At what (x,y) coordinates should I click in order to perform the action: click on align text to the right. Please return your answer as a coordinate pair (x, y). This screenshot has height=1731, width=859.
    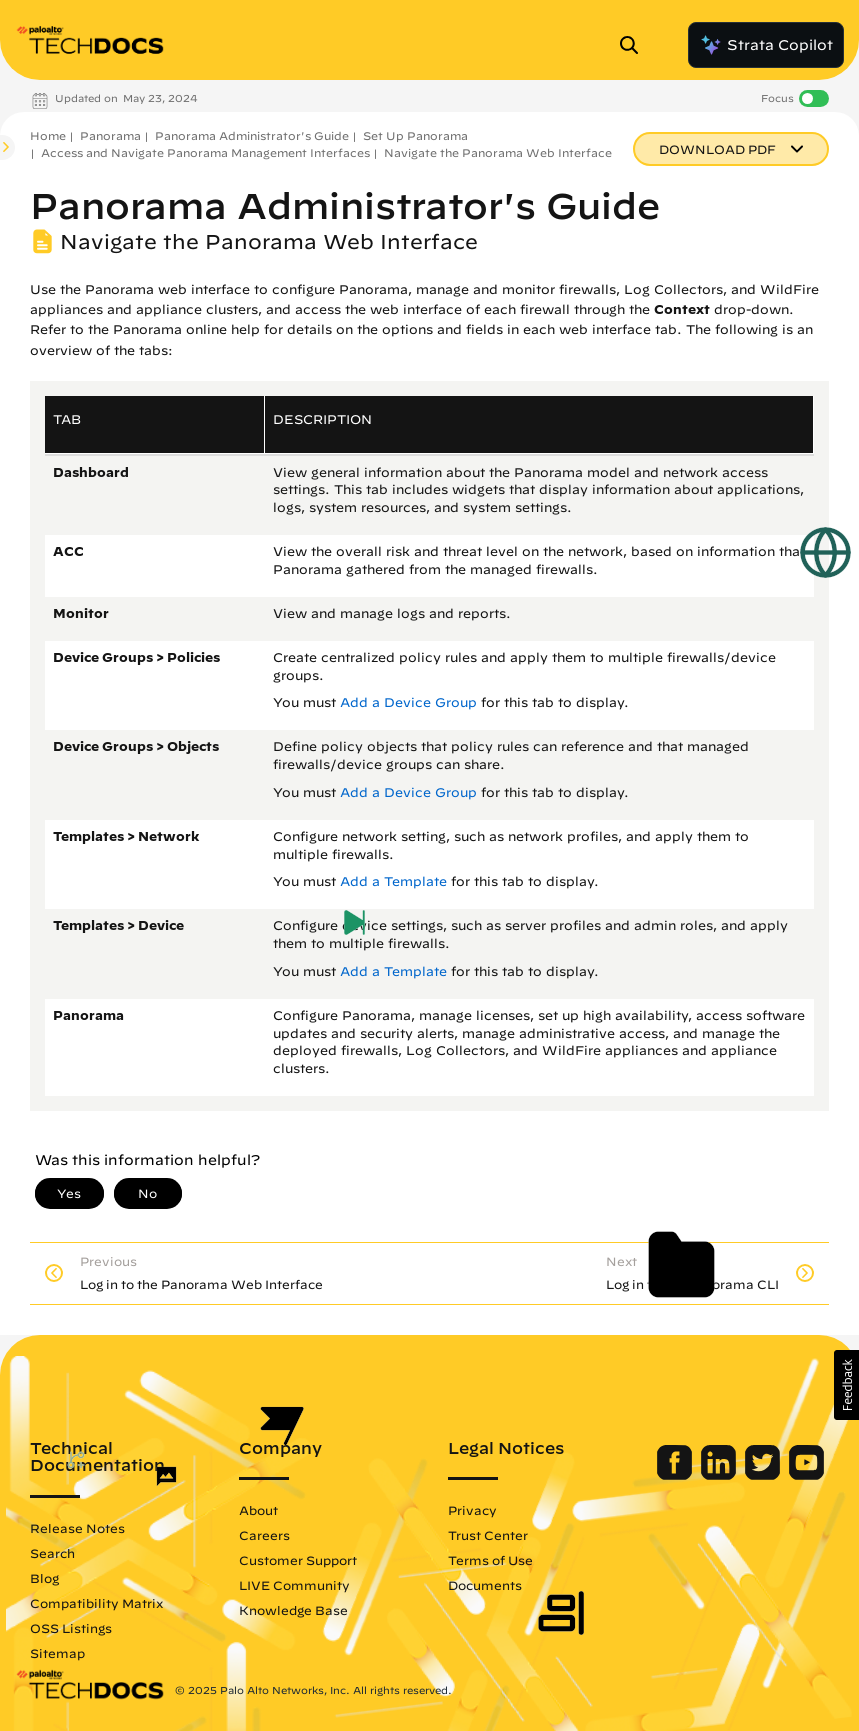
    Looking at the image, I should click on (562, 1613).